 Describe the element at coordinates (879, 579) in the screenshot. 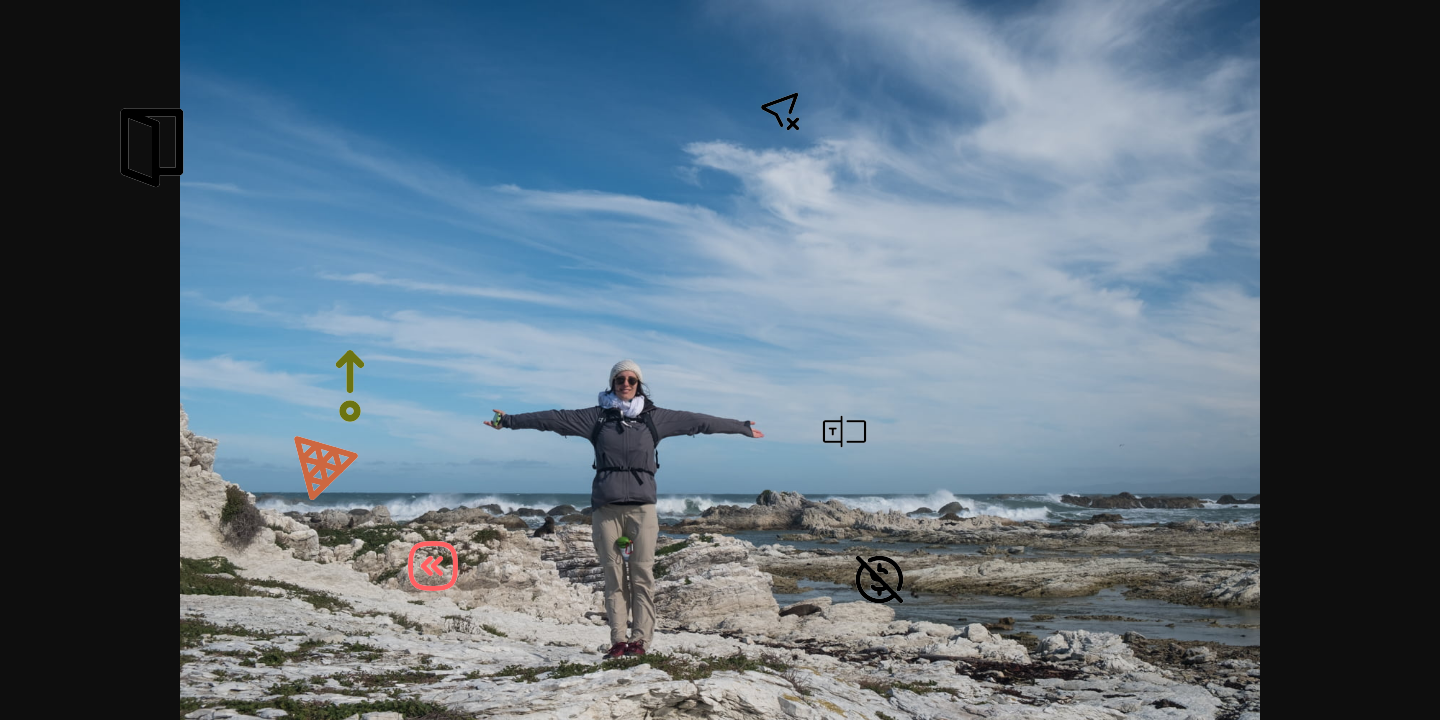

I see `indicates payment is unavailable or disabled` at that location.